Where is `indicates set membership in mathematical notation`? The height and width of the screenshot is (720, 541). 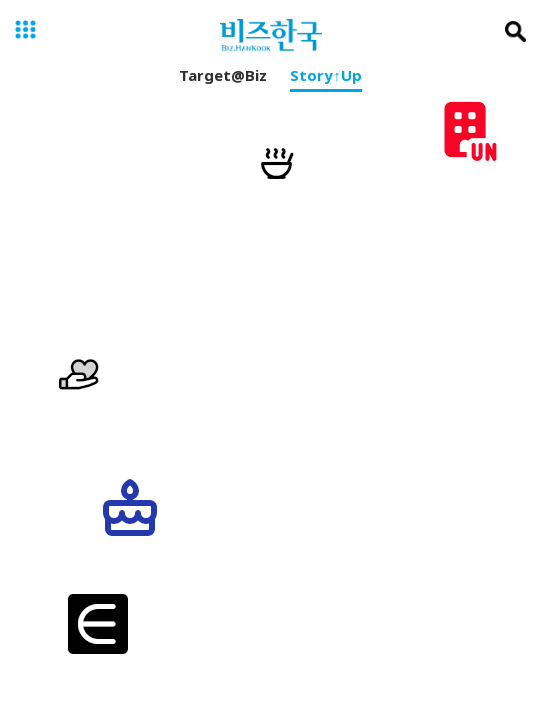 indicates set membership in mathematical notation is located at coordinates (98, 624).